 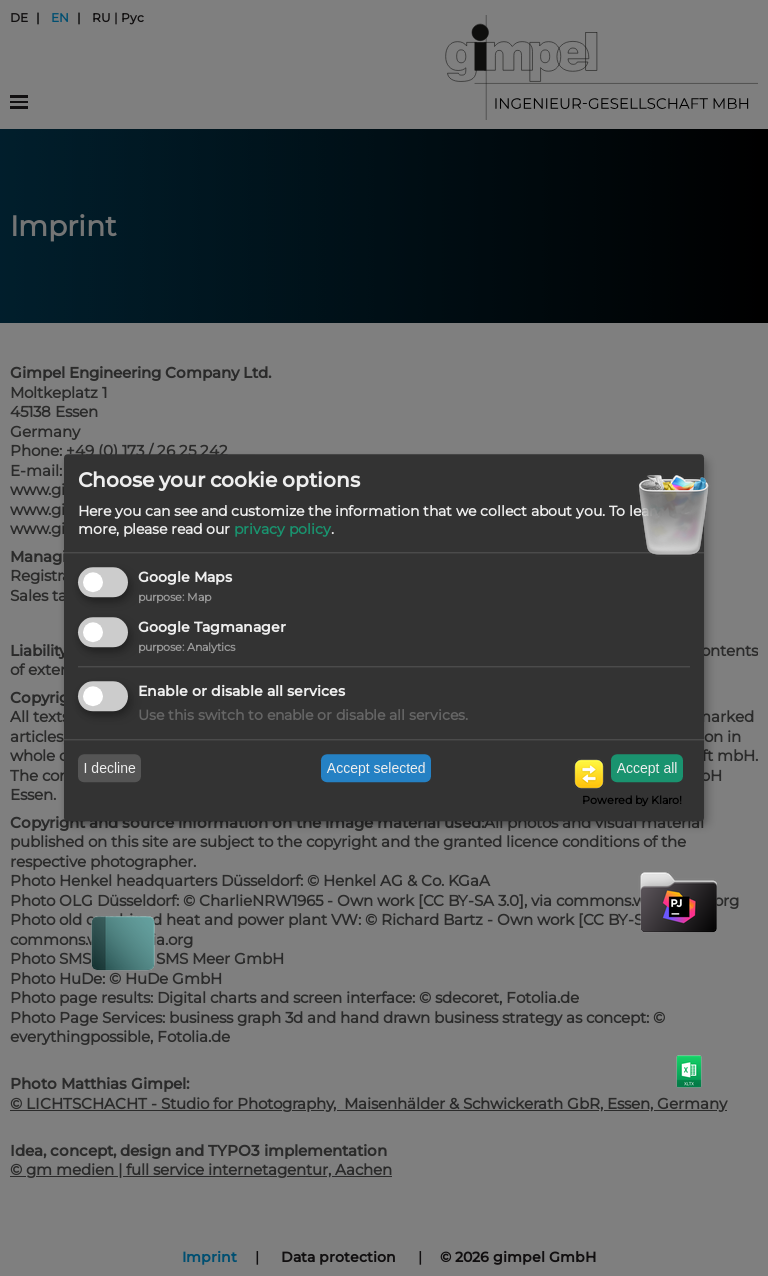 What do you see at coordinates (678, 904) in the screenshot?
I see `open jetbrains projector project folder` at bounding box center [678, 904].